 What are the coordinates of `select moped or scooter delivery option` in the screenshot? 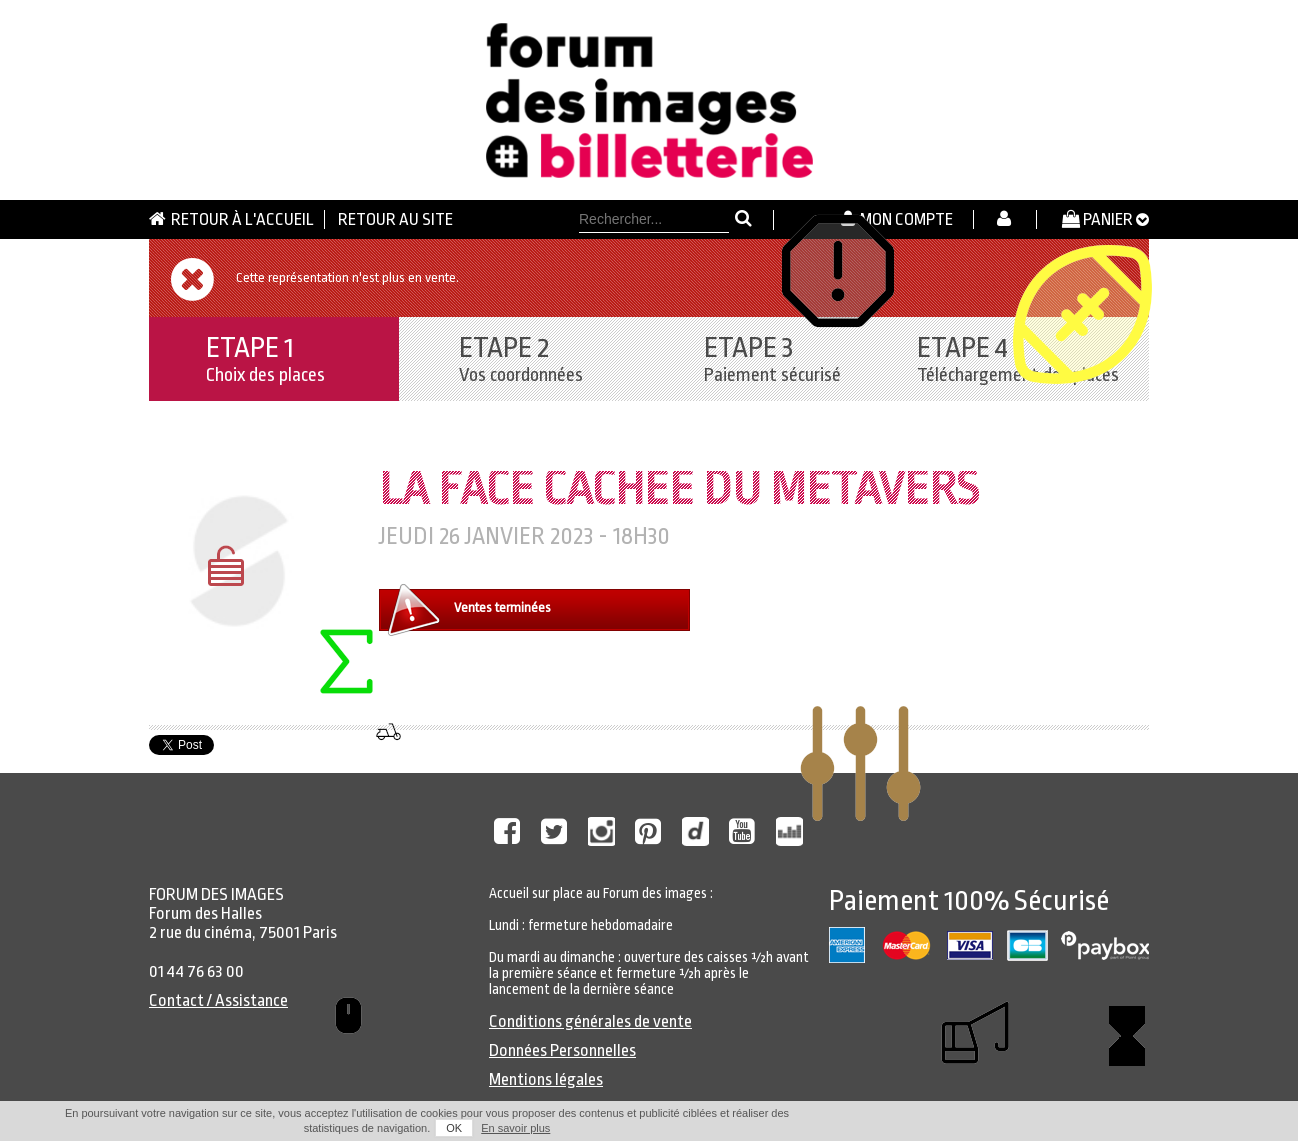 It's located at (388, 732).